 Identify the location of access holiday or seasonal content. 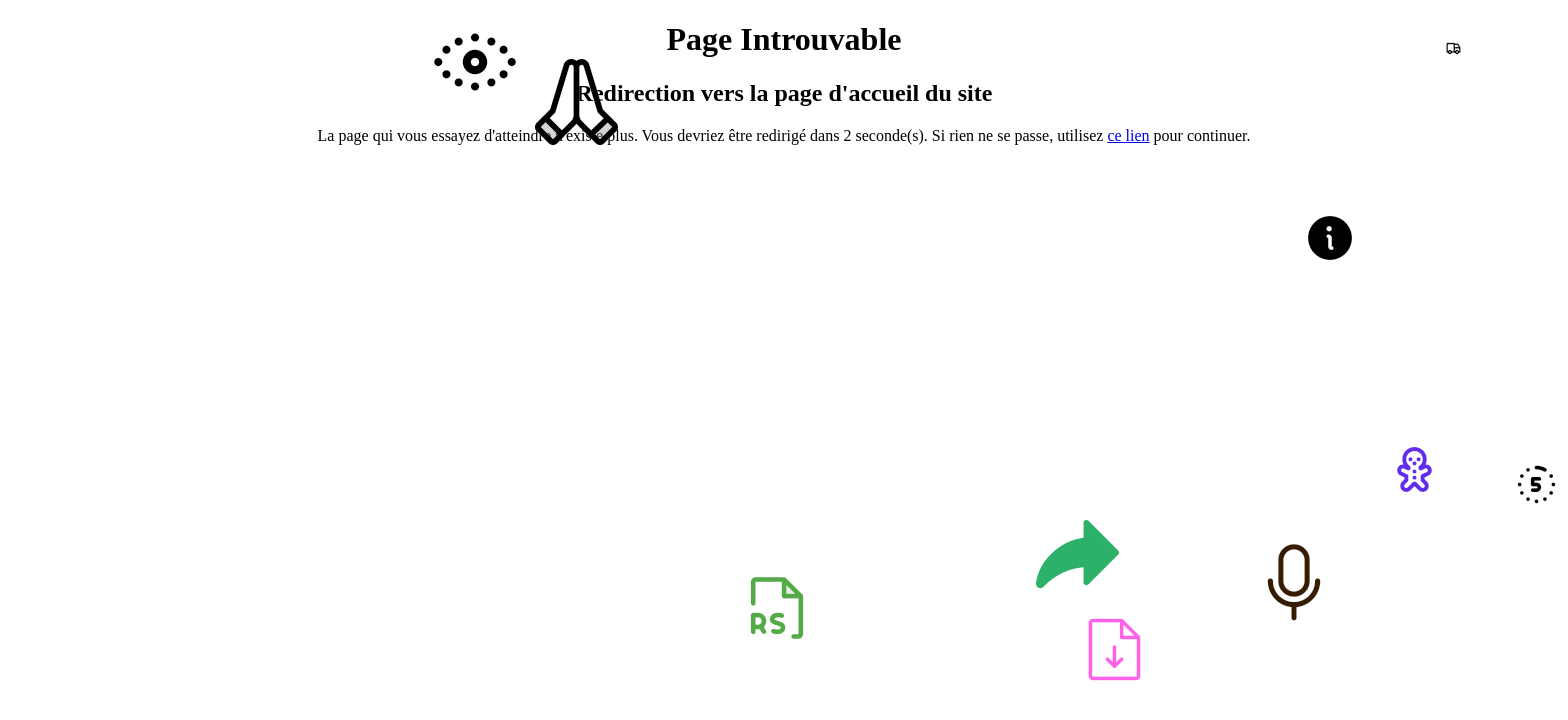
(1414, 469).